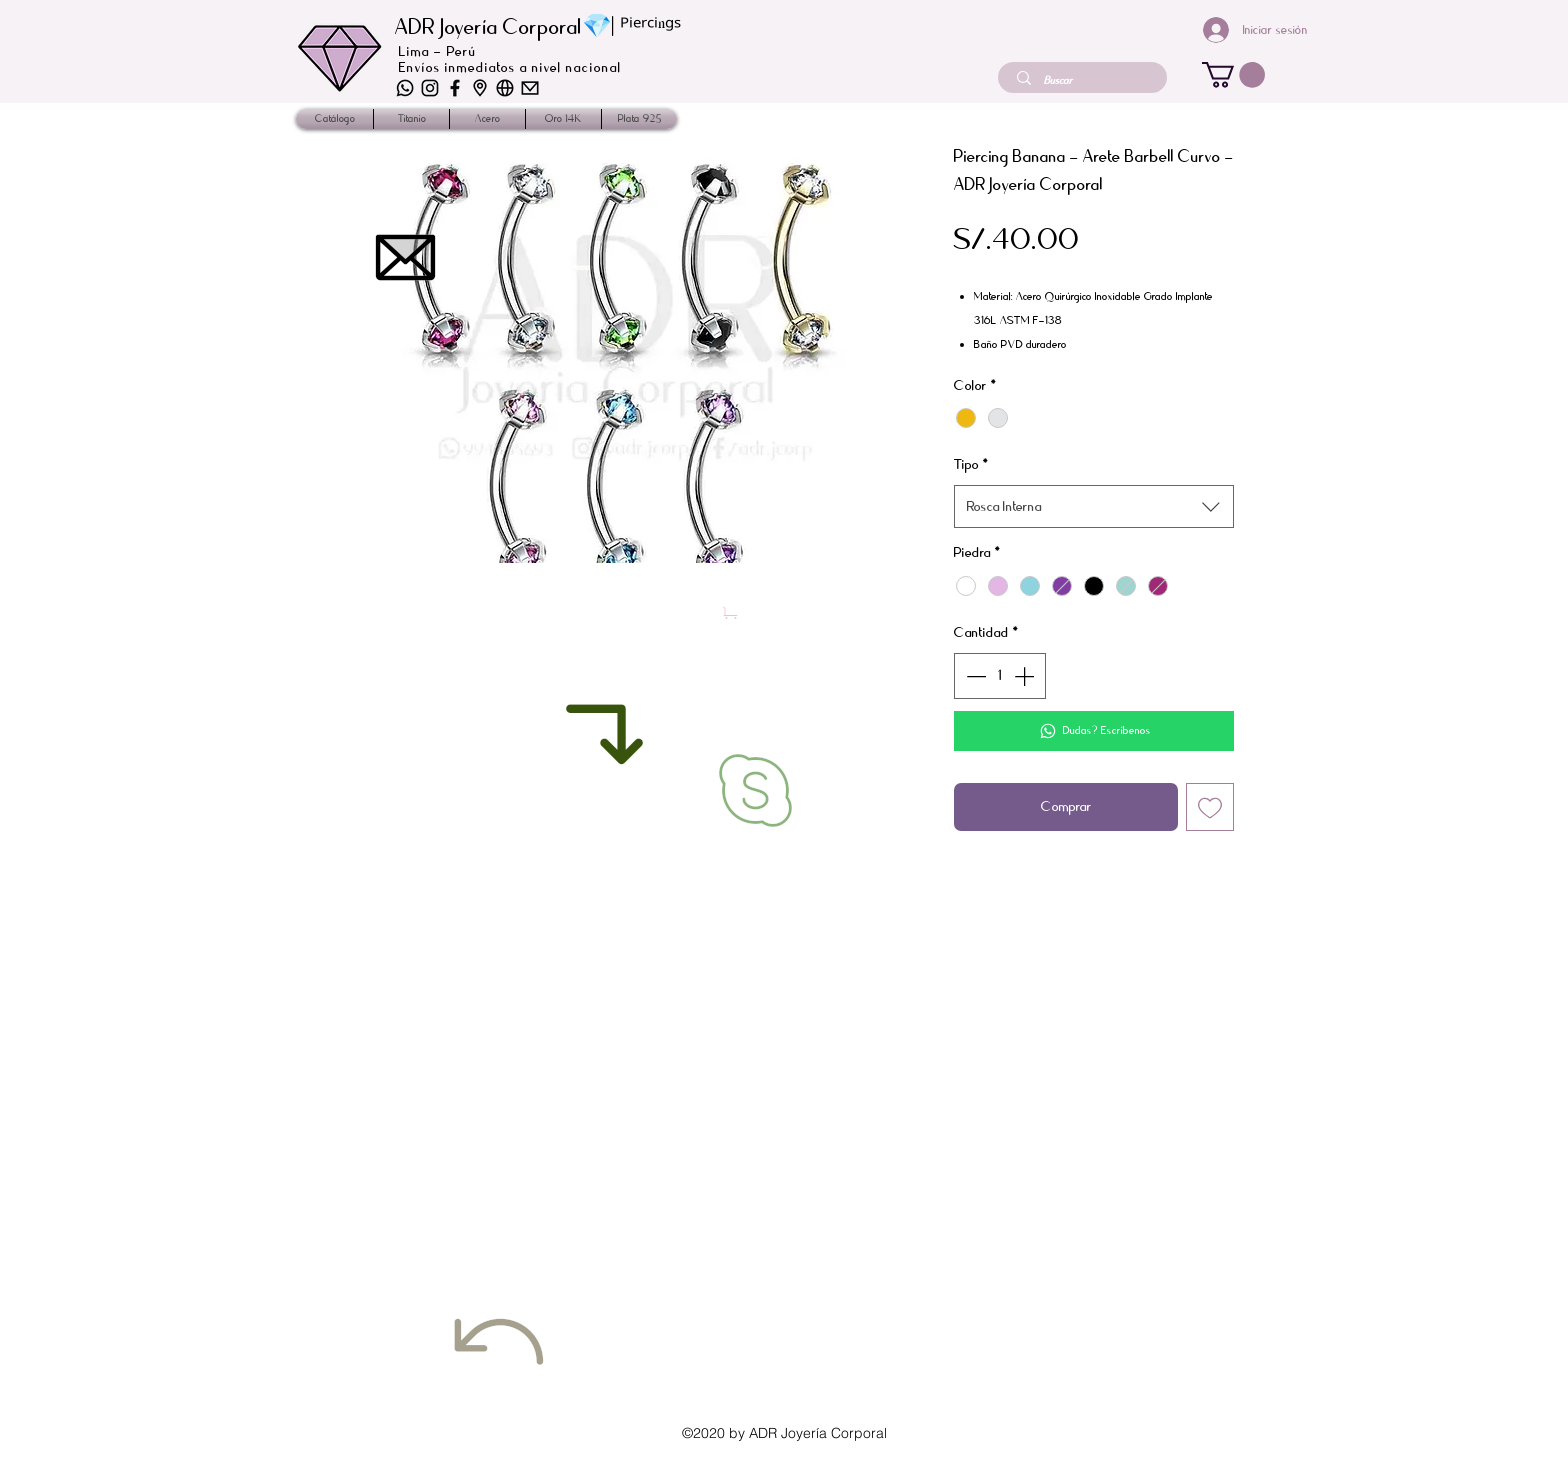 Image resolution: width=1568 pixels, height=1458 pixels. What do you see at coordinates (405, 257) in the screenshot?
I see `access your email inbox` at bounding box center [405, 257].